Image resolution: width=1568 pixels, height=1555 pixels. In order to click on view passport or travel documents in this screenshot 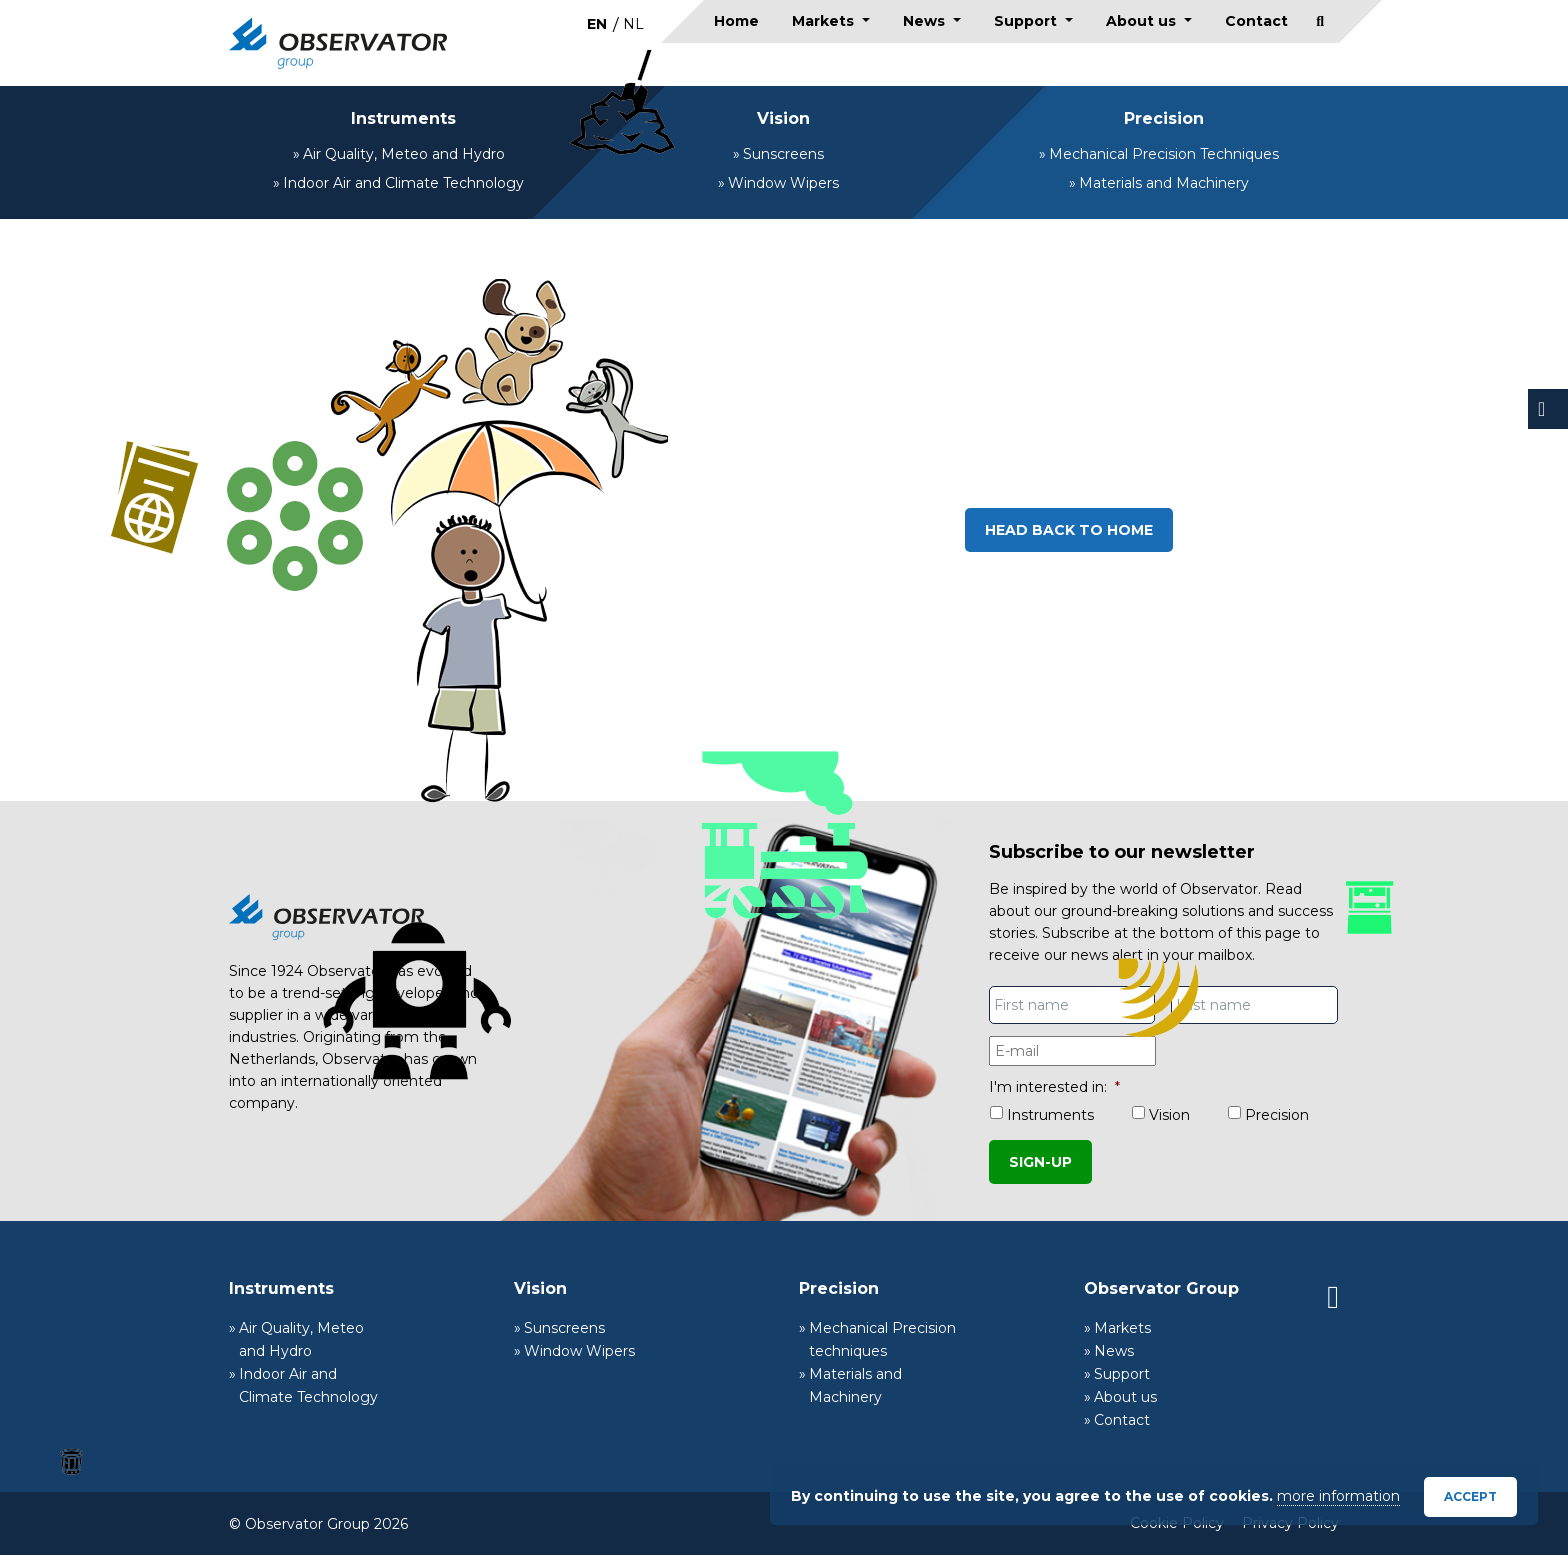, I will do `click(154, 497)`.